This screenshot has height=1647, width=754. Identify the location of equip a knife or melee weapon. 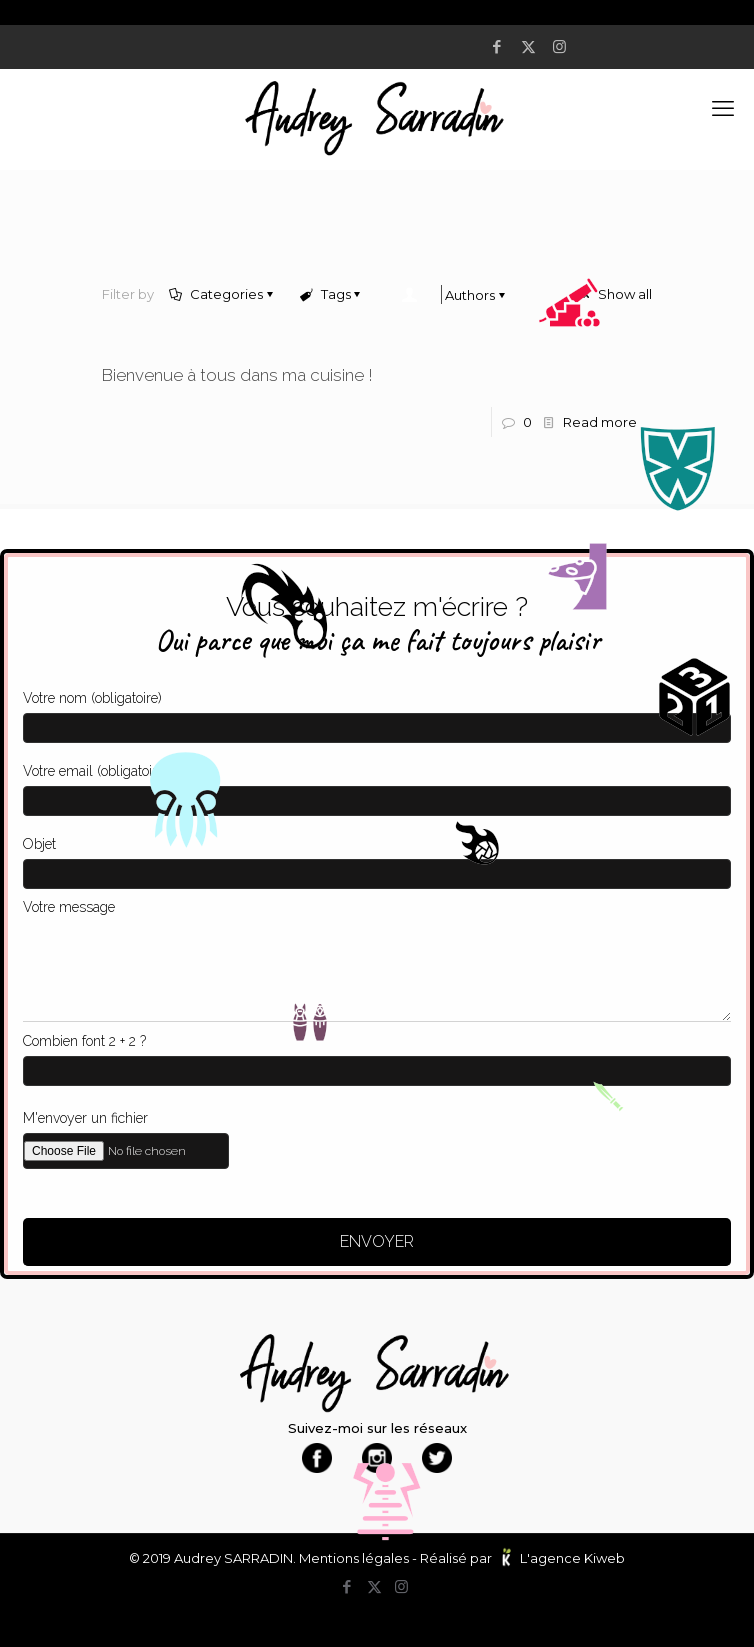
(608, 1096).